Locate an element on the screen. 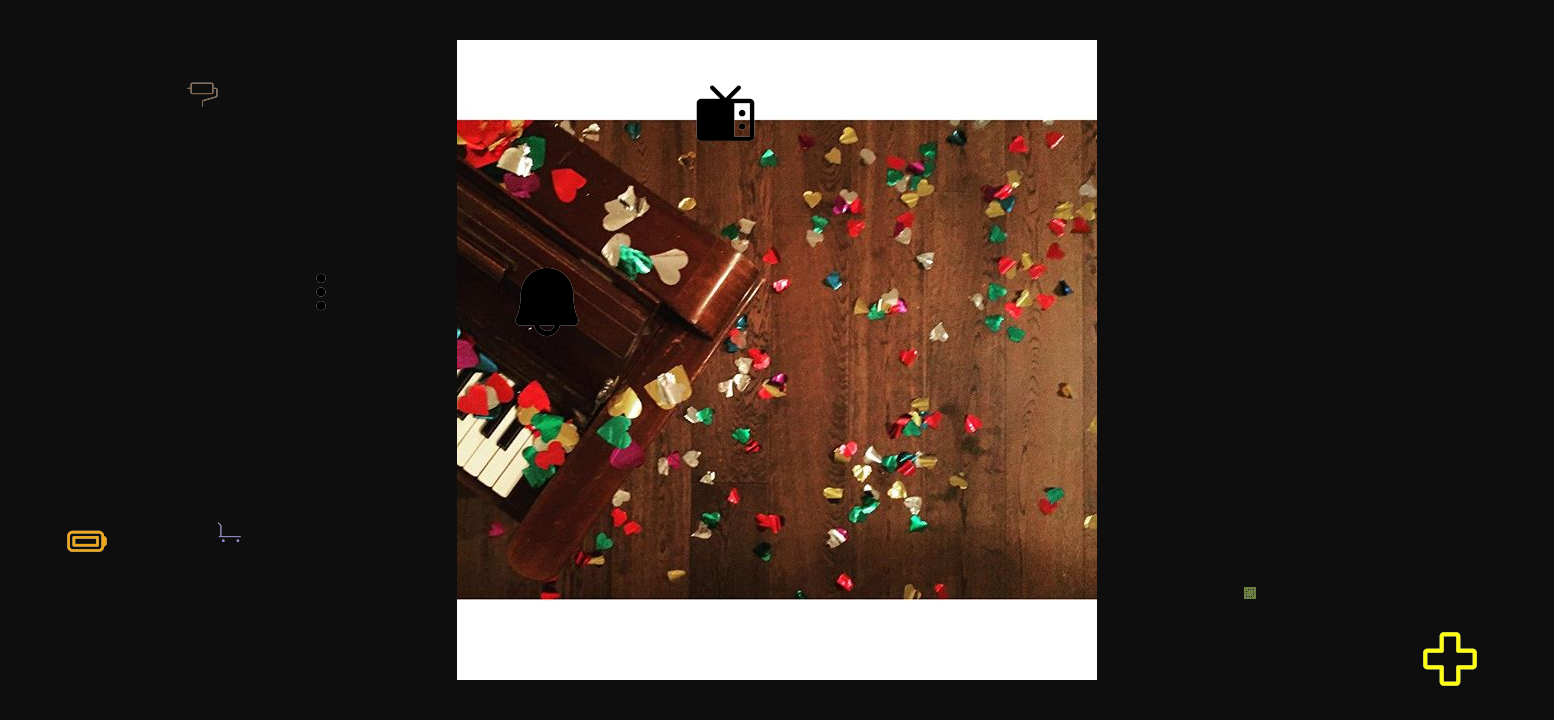  access painting or drawing tools is located at coordinates (202, 92).